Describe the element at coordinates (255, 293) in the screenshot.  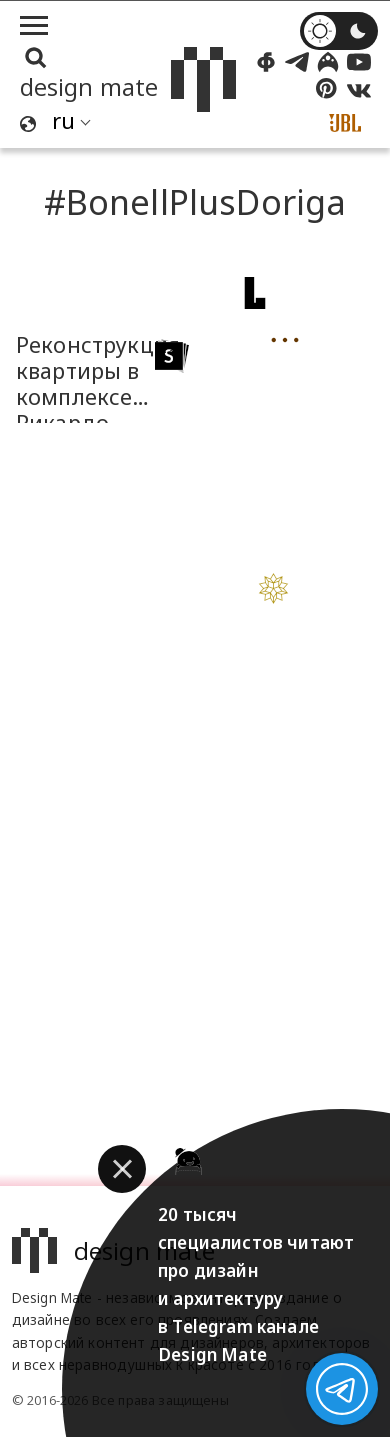
I see `visit the Lospec website` at that location.